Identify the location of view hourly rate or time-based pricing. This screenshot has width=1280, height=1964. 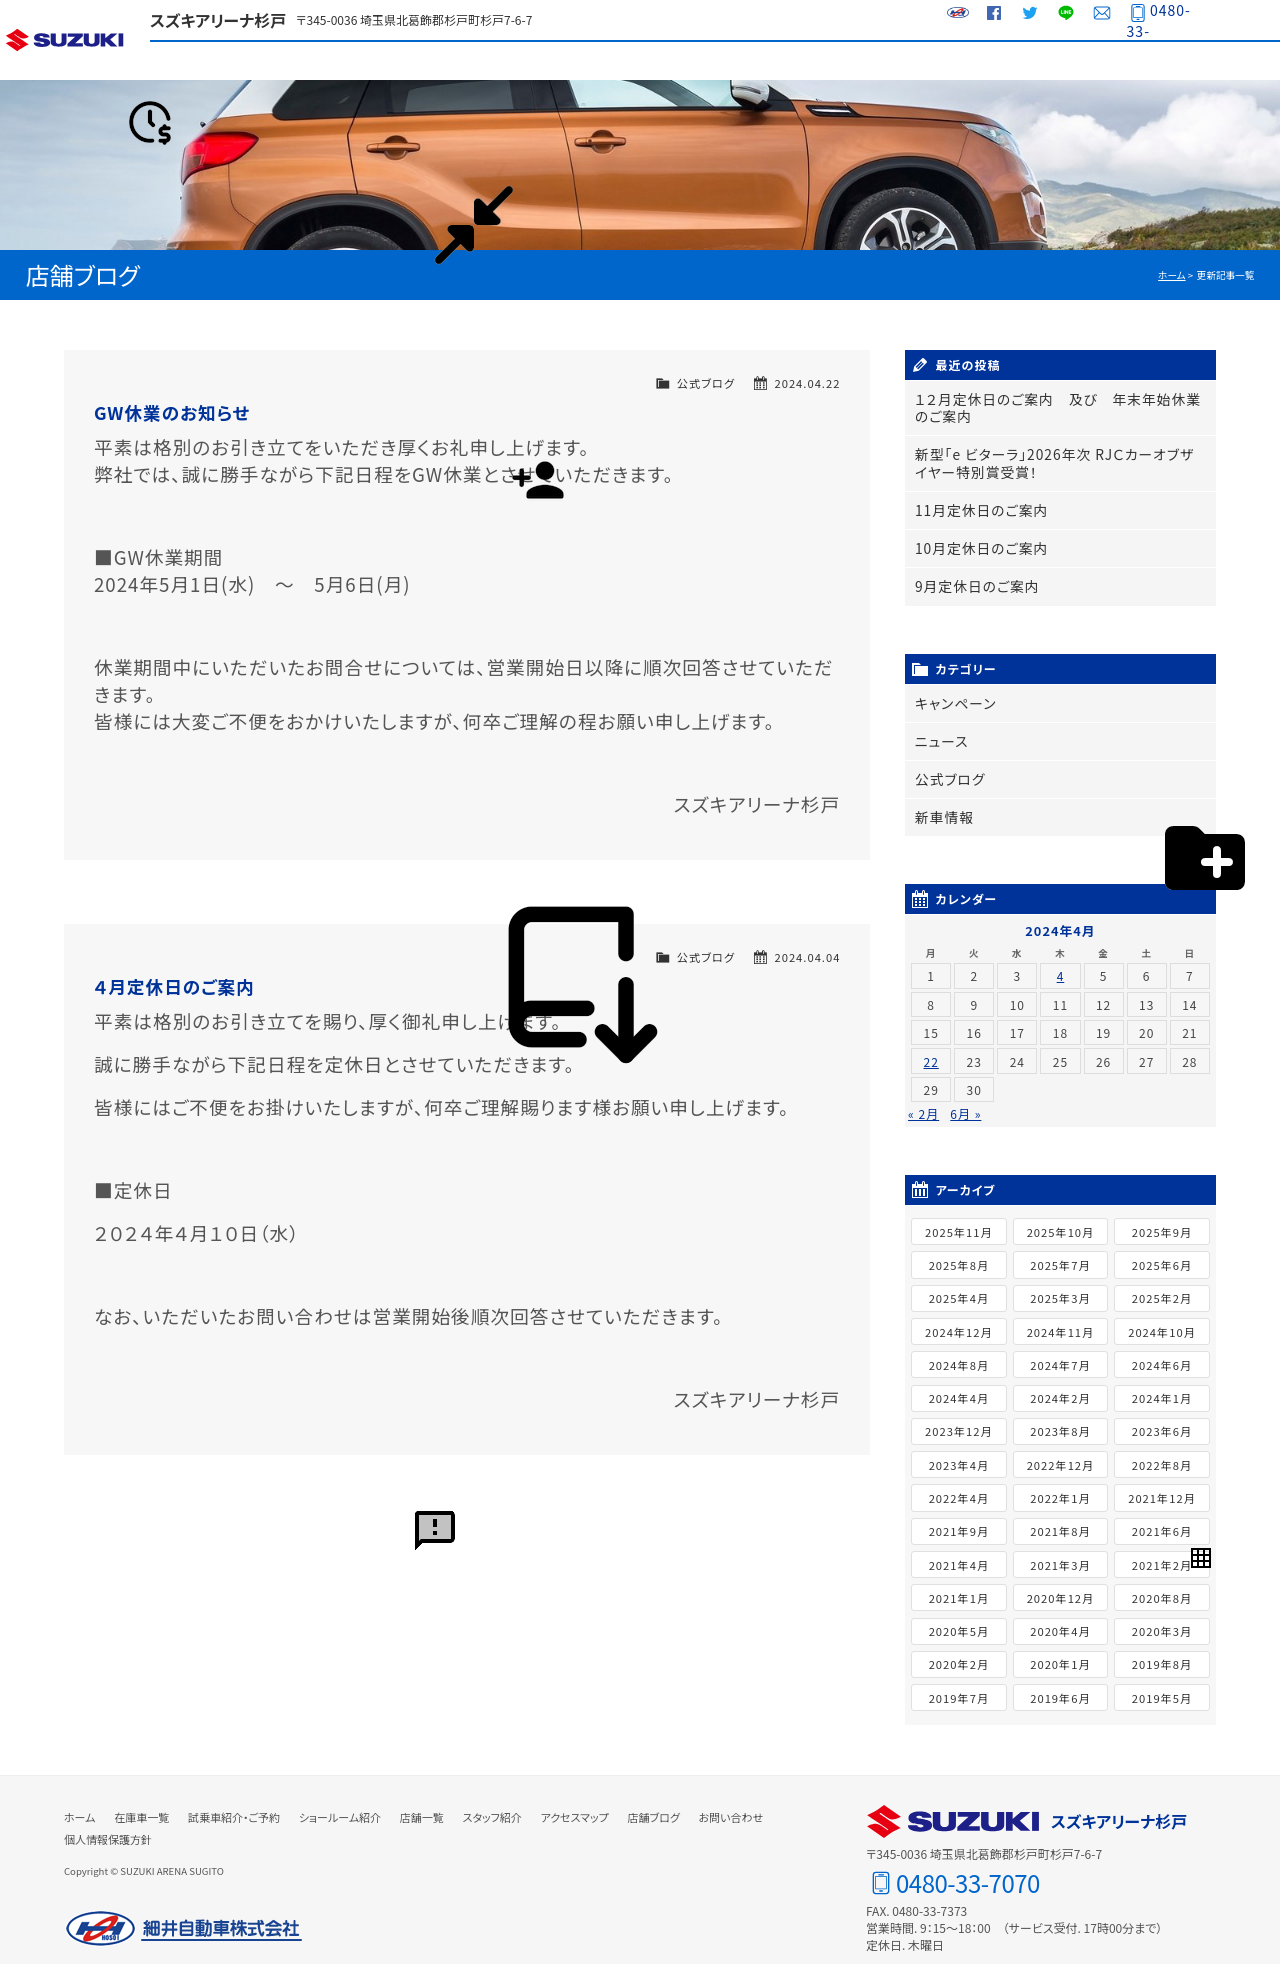
(150, 122).